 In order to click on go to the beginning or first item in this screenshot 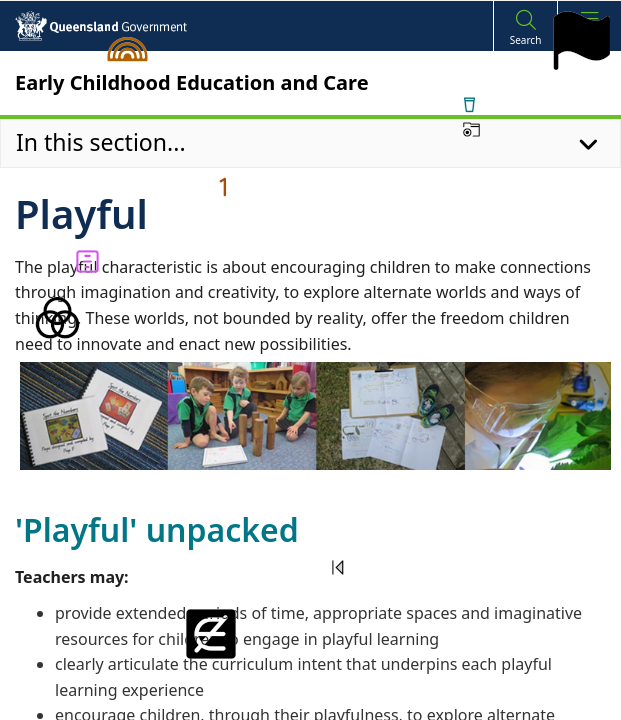, I will do `click(337, 567)`.